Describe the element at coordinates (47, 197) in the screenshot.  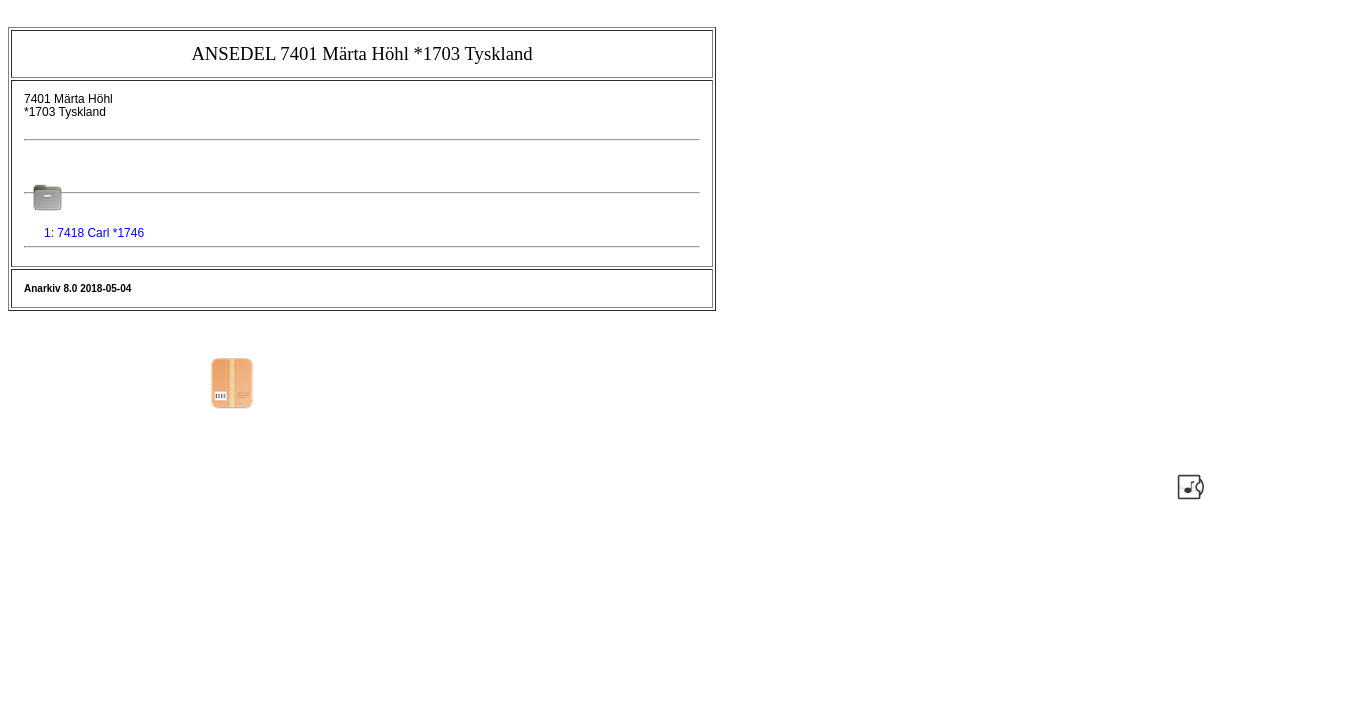
I see `open the file manager application` at that location.